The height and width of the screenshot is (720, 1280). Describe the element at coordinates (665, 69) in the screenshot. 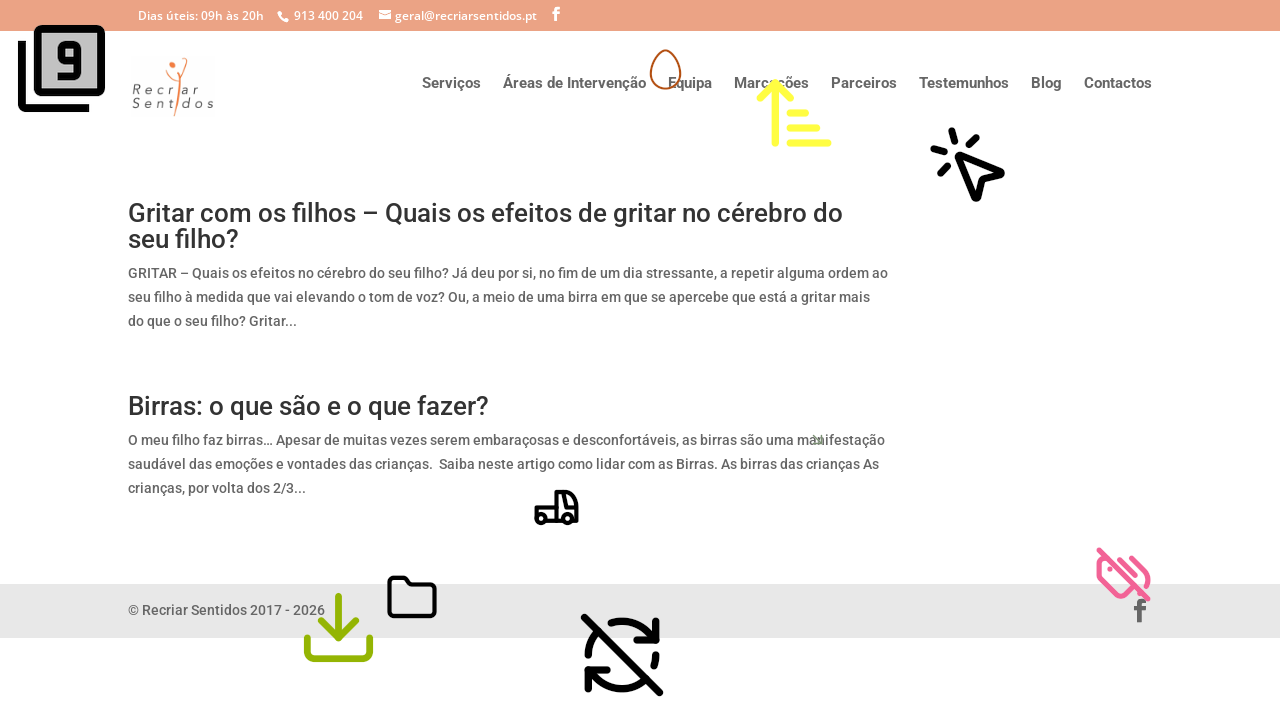

I see `indicates egg or egg-related dietary information` at that location.